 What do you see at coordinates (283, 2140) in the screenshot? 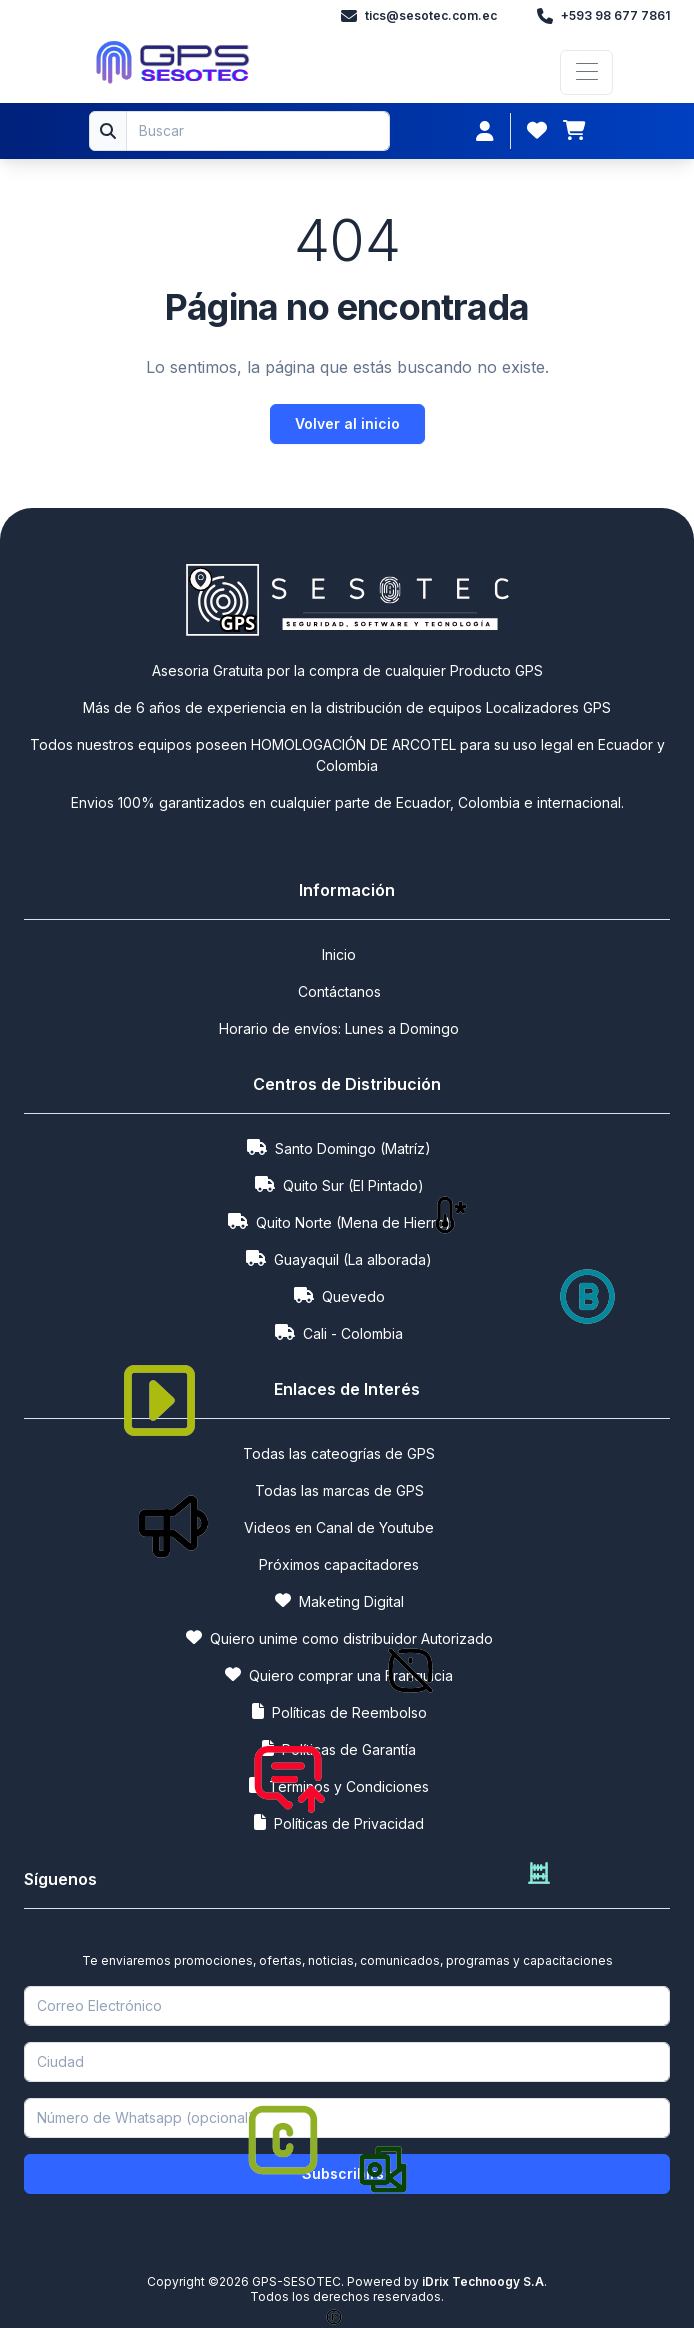
I see `carbon design system logo` at bounding box center [283, 2140].